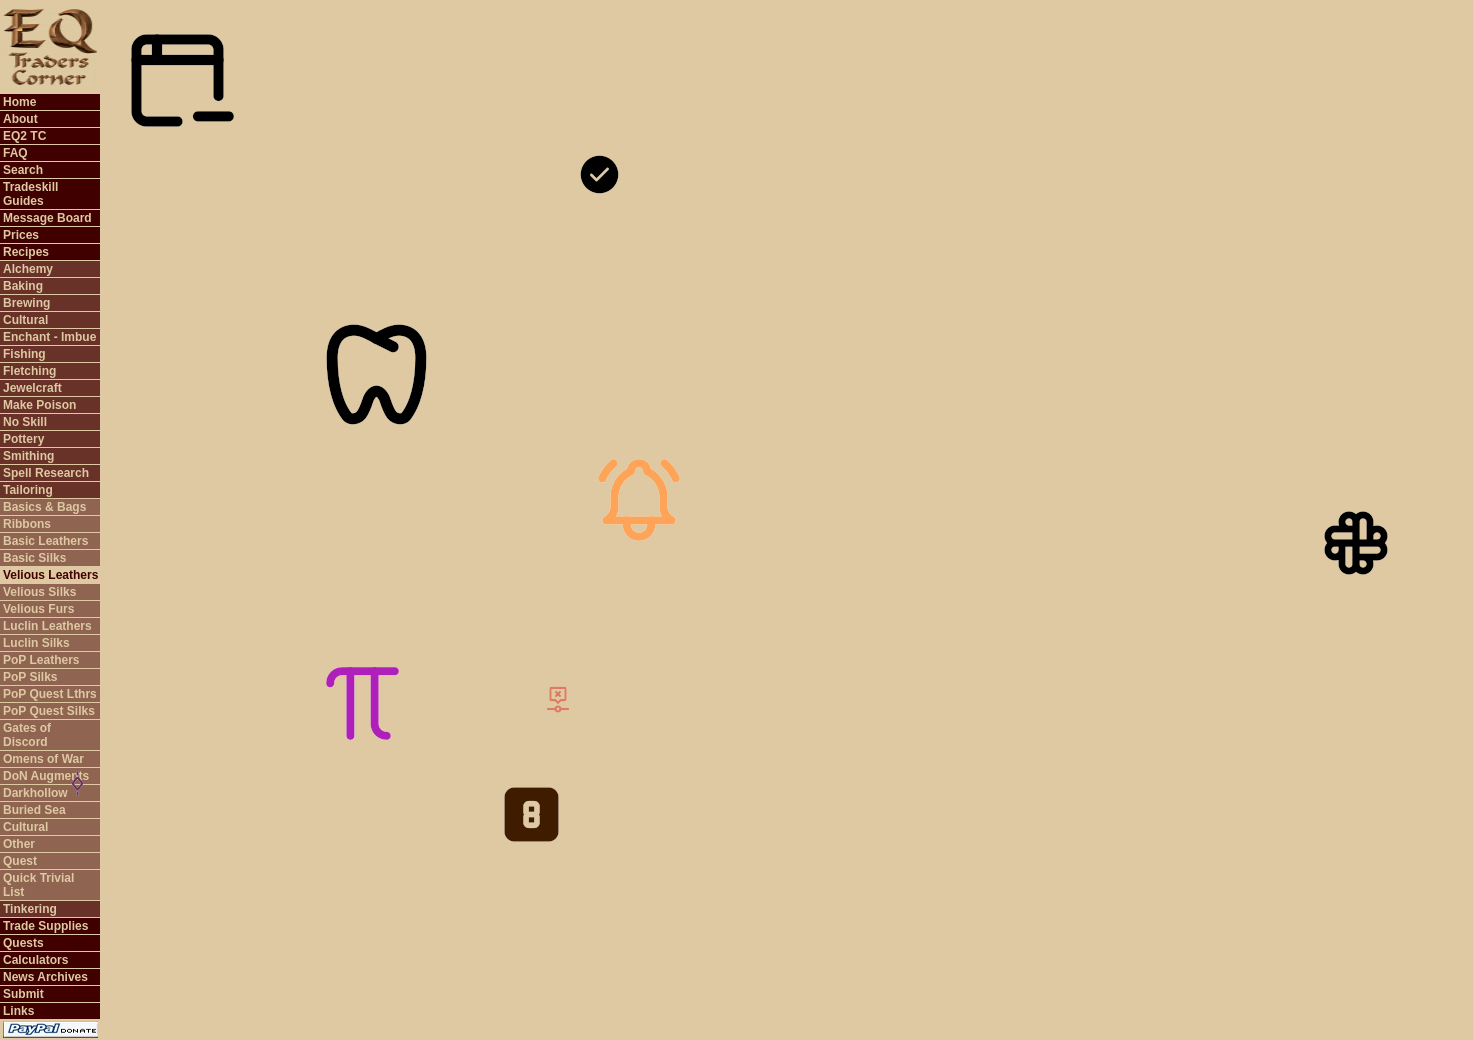  I want to click on access mathematical constants or formulas, so click(362, 703).